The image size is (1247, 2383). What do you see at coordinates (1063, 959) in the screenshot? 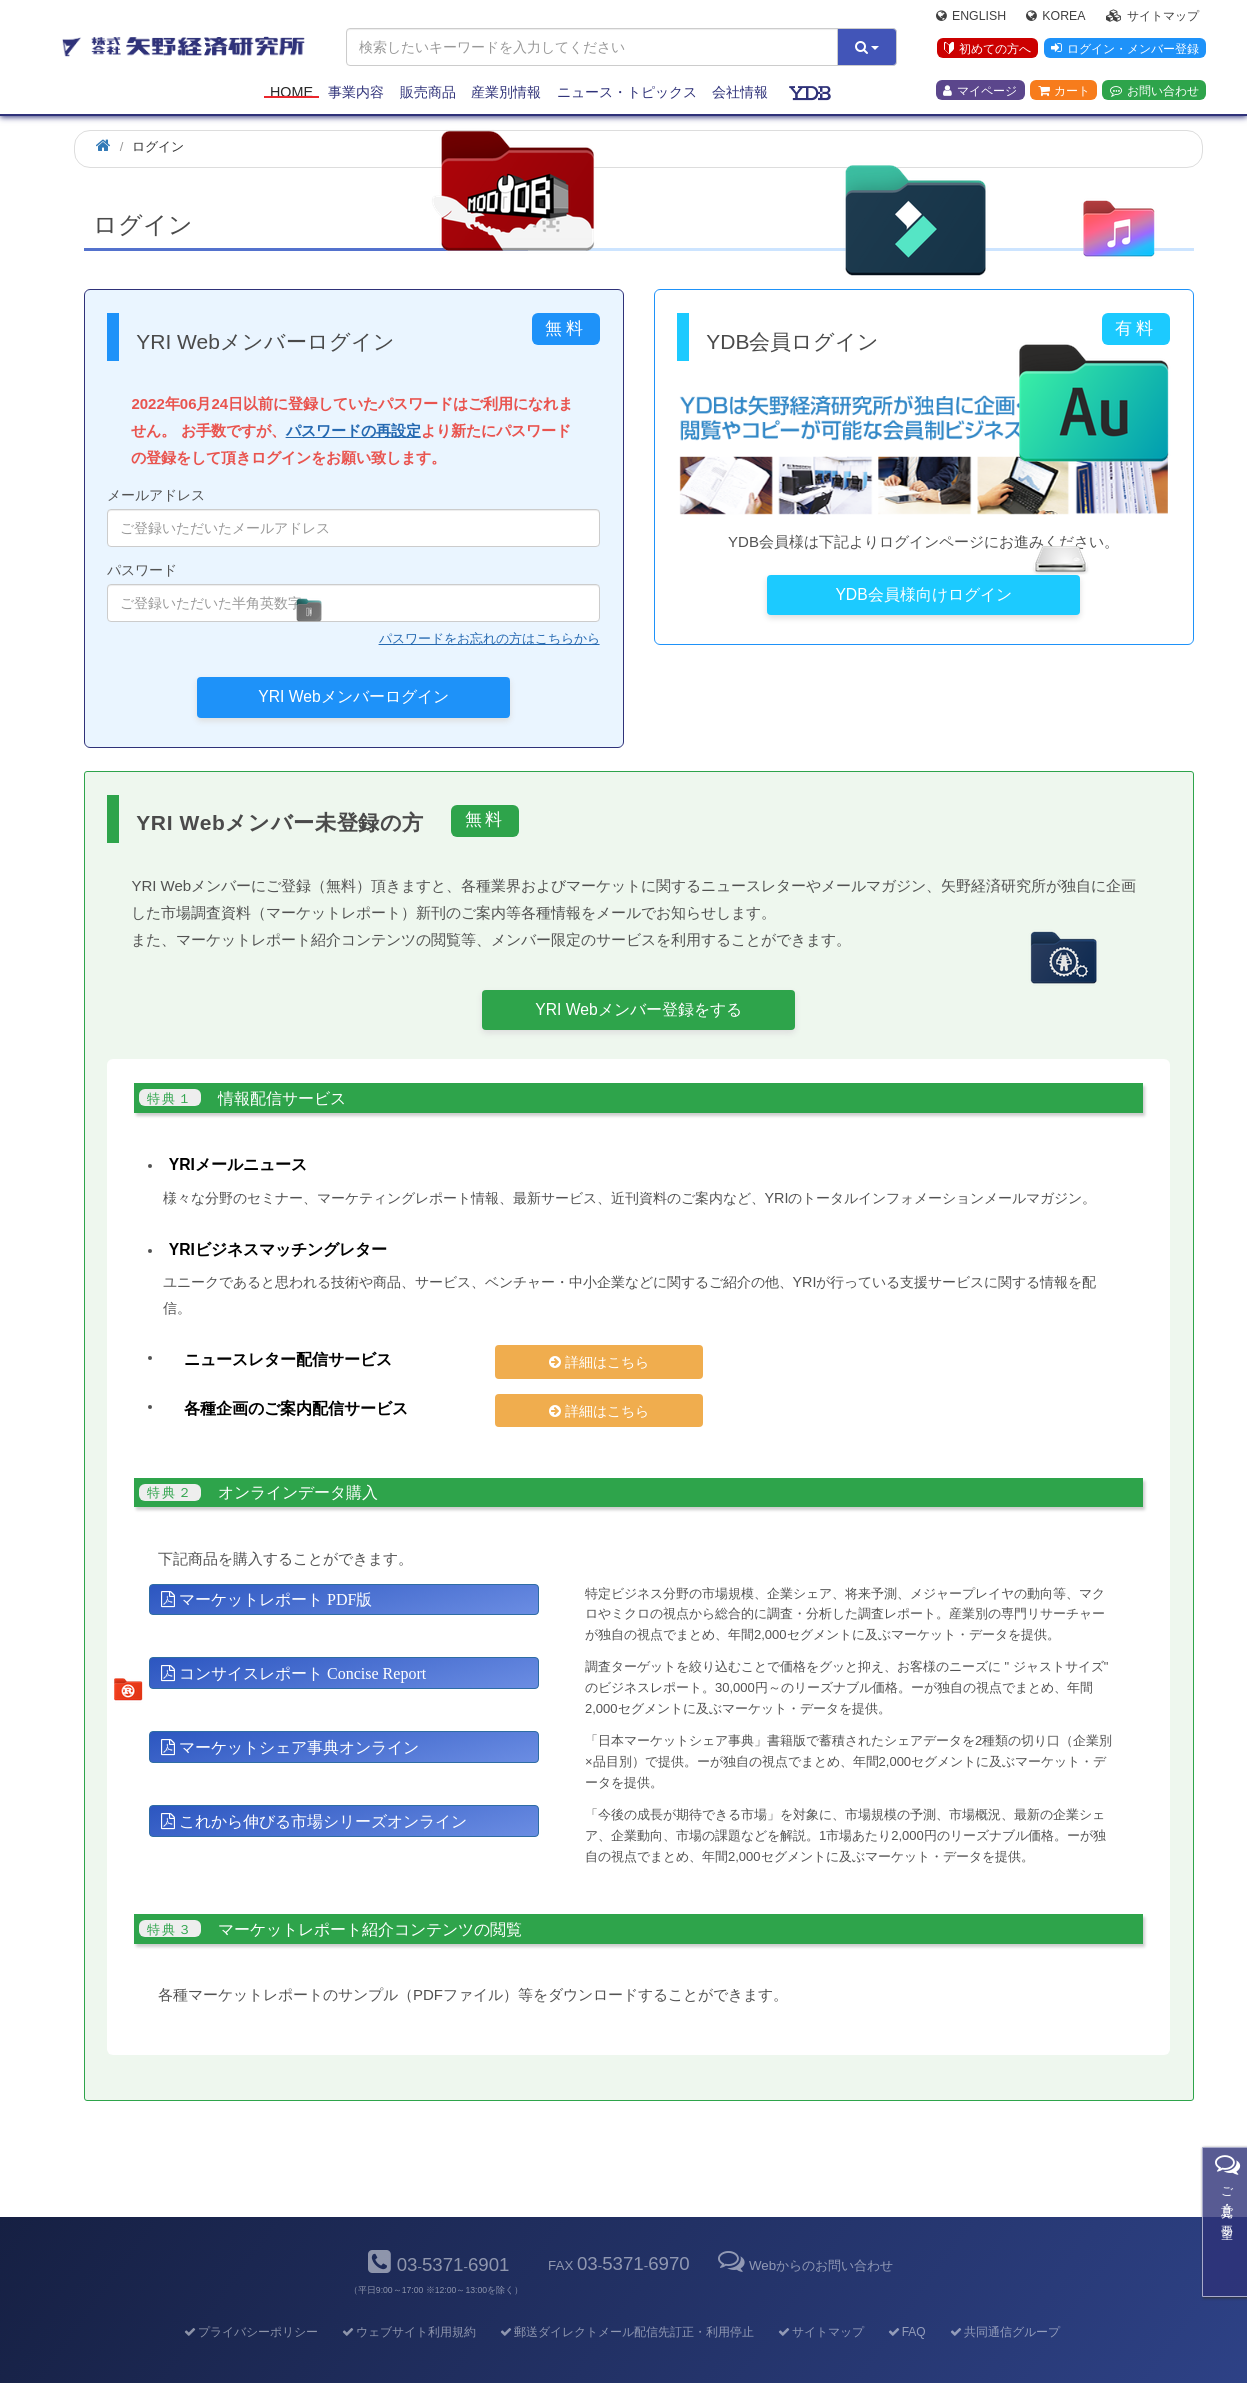
I see `folder for NoLimits coaster simulation mods and custom content` at bounding box center [1063, 959].